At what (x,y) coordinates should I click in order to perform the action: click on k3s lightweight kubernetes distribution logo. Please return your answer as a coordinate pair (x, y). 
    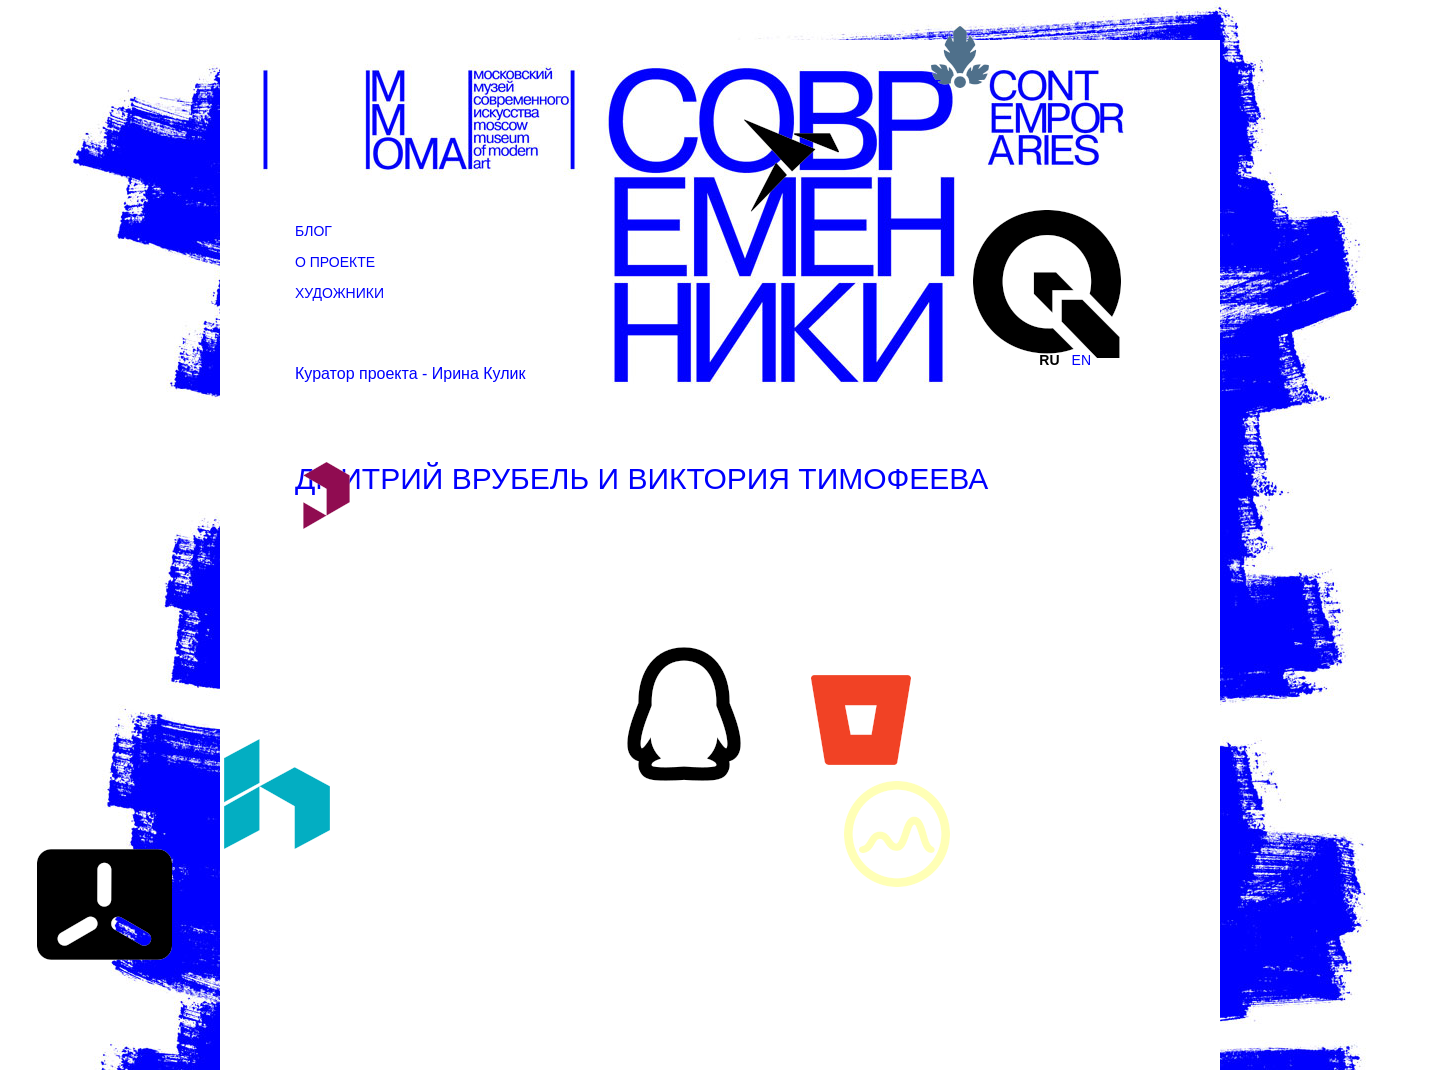
    Looking at the image, I should click on (104, 904).